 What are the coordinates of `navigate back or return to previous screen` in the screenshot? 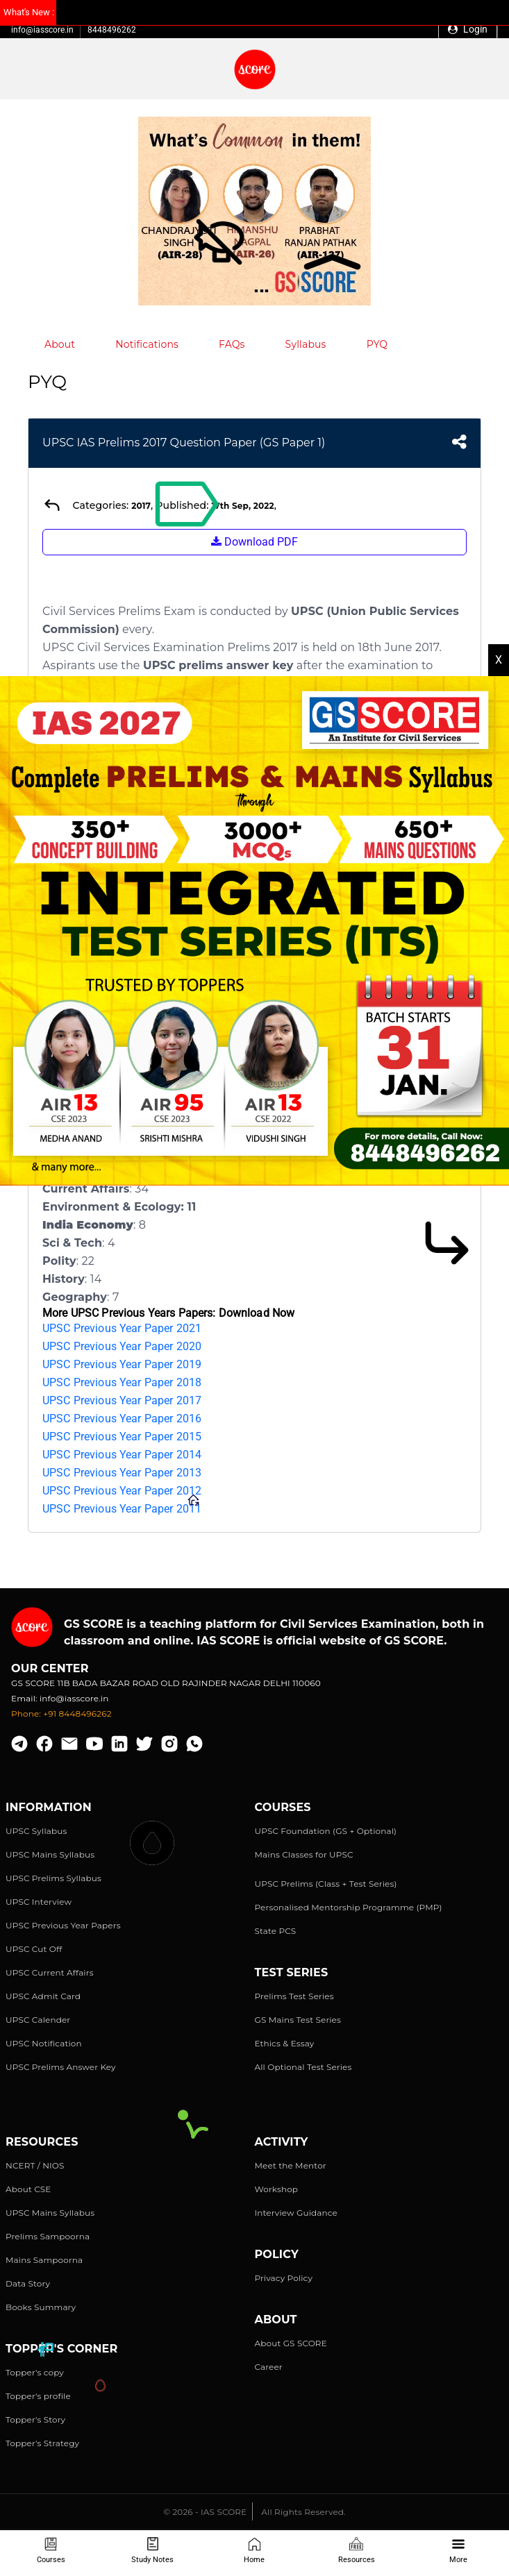 It's located at (193, 2123).